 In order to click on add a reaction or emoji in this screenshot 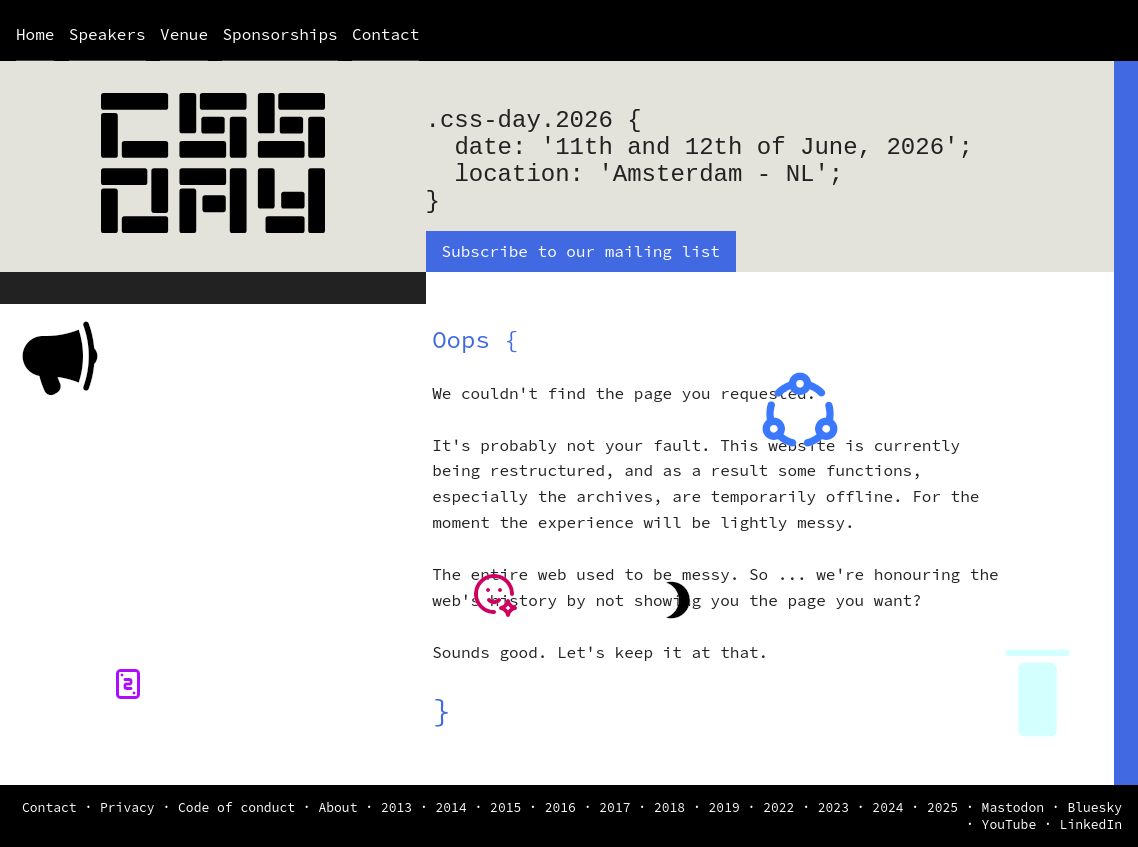, I will do `click(494, 594)`.